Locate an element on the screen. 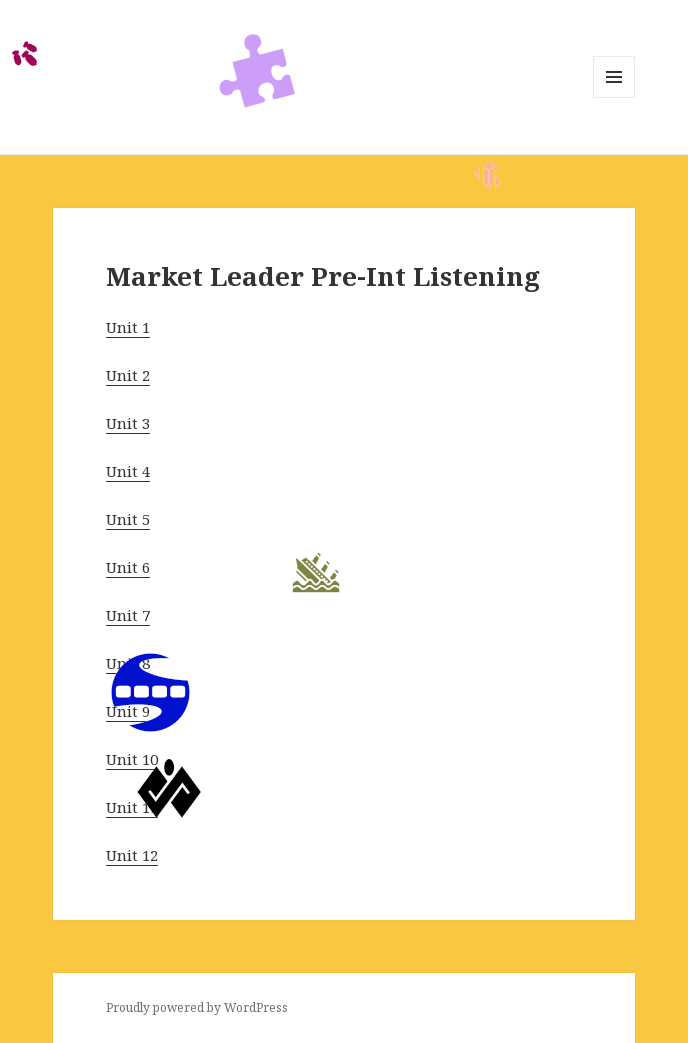 The height and width of the screenshot is (1043, 688). access plugins or extensions is located at coordinates (257, 71).